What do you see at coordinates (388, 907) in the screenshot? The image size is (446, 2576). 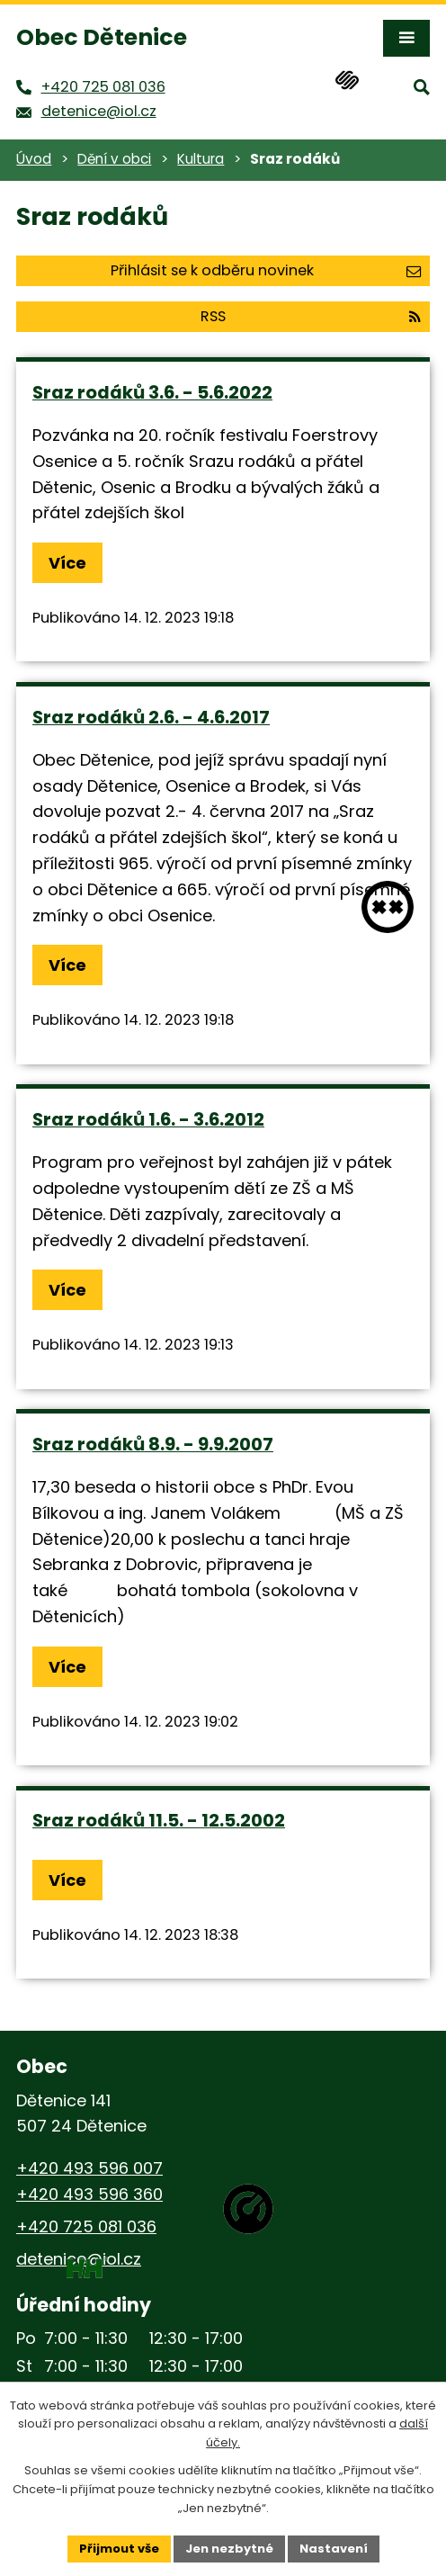 I see `facepunch studios logo` at bounding box center [388, 907].